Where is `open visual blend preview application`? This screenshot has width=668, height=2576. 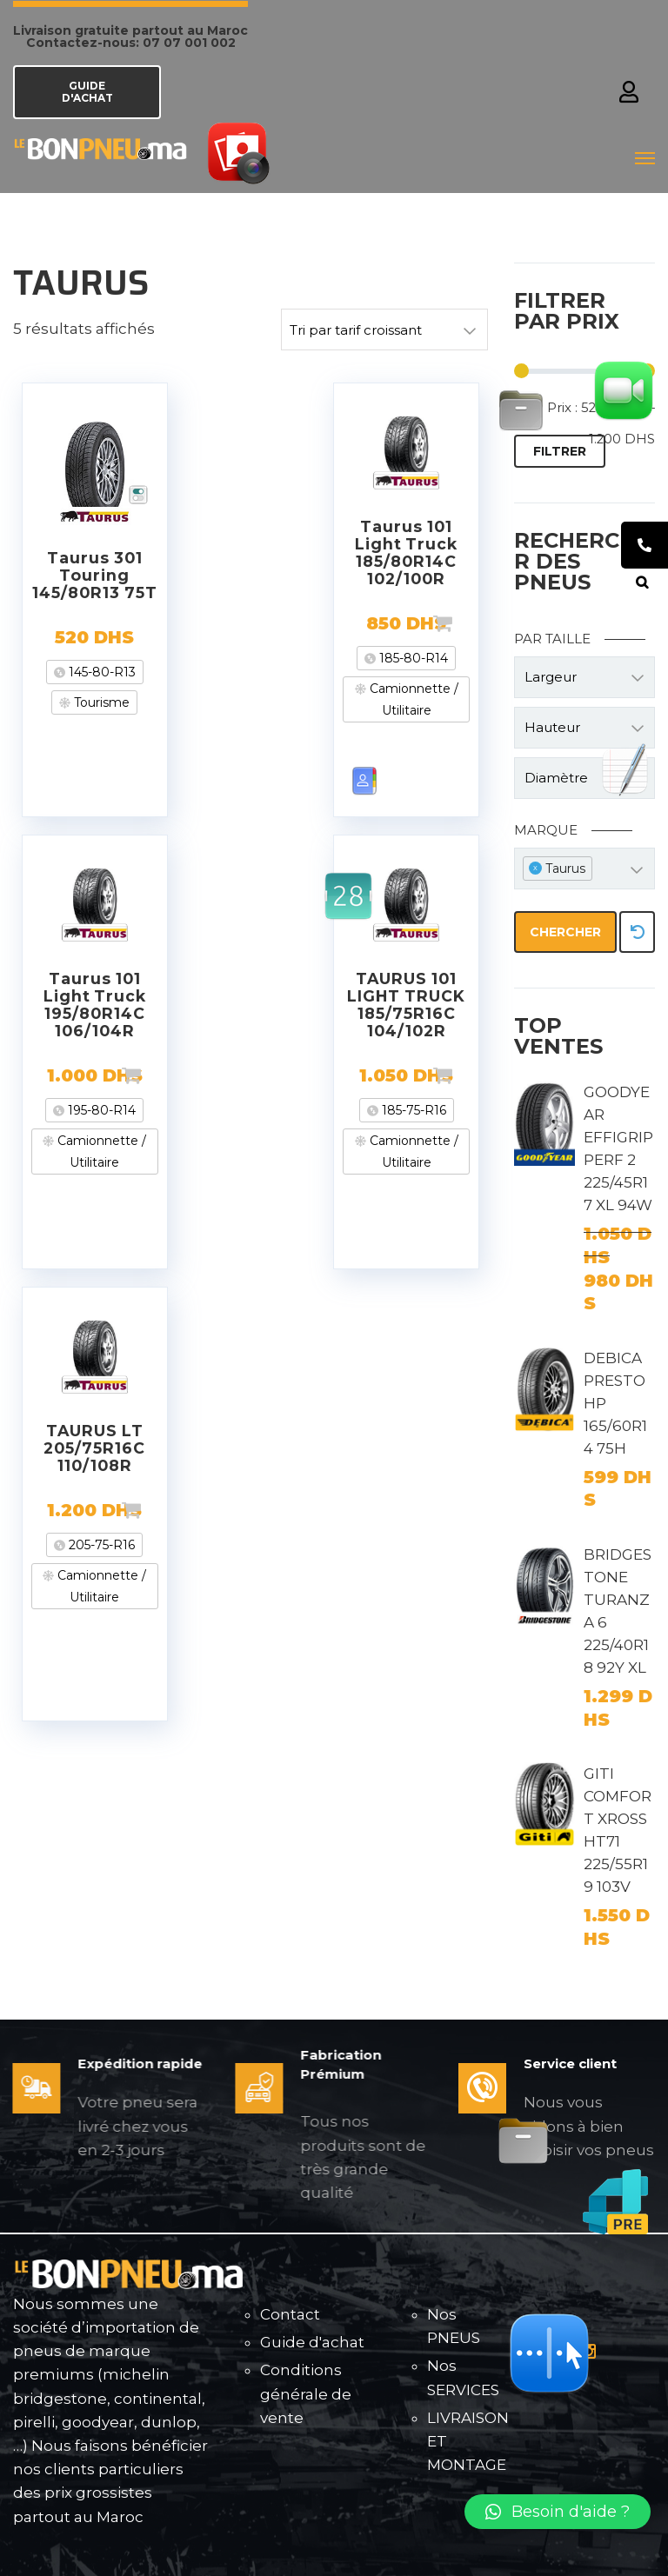 open visual blend preview application is located at coordinates (615, 2201).